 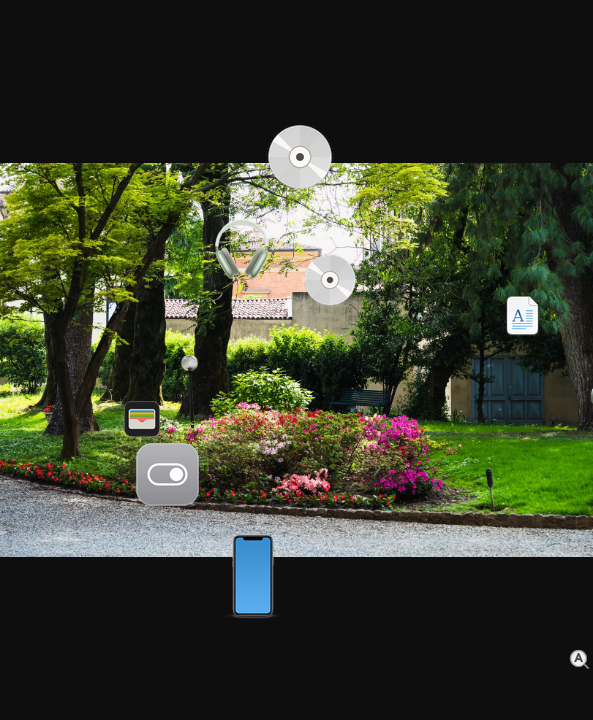 I want to click on access zoom accessibility settings, so click(x=167, y=475).